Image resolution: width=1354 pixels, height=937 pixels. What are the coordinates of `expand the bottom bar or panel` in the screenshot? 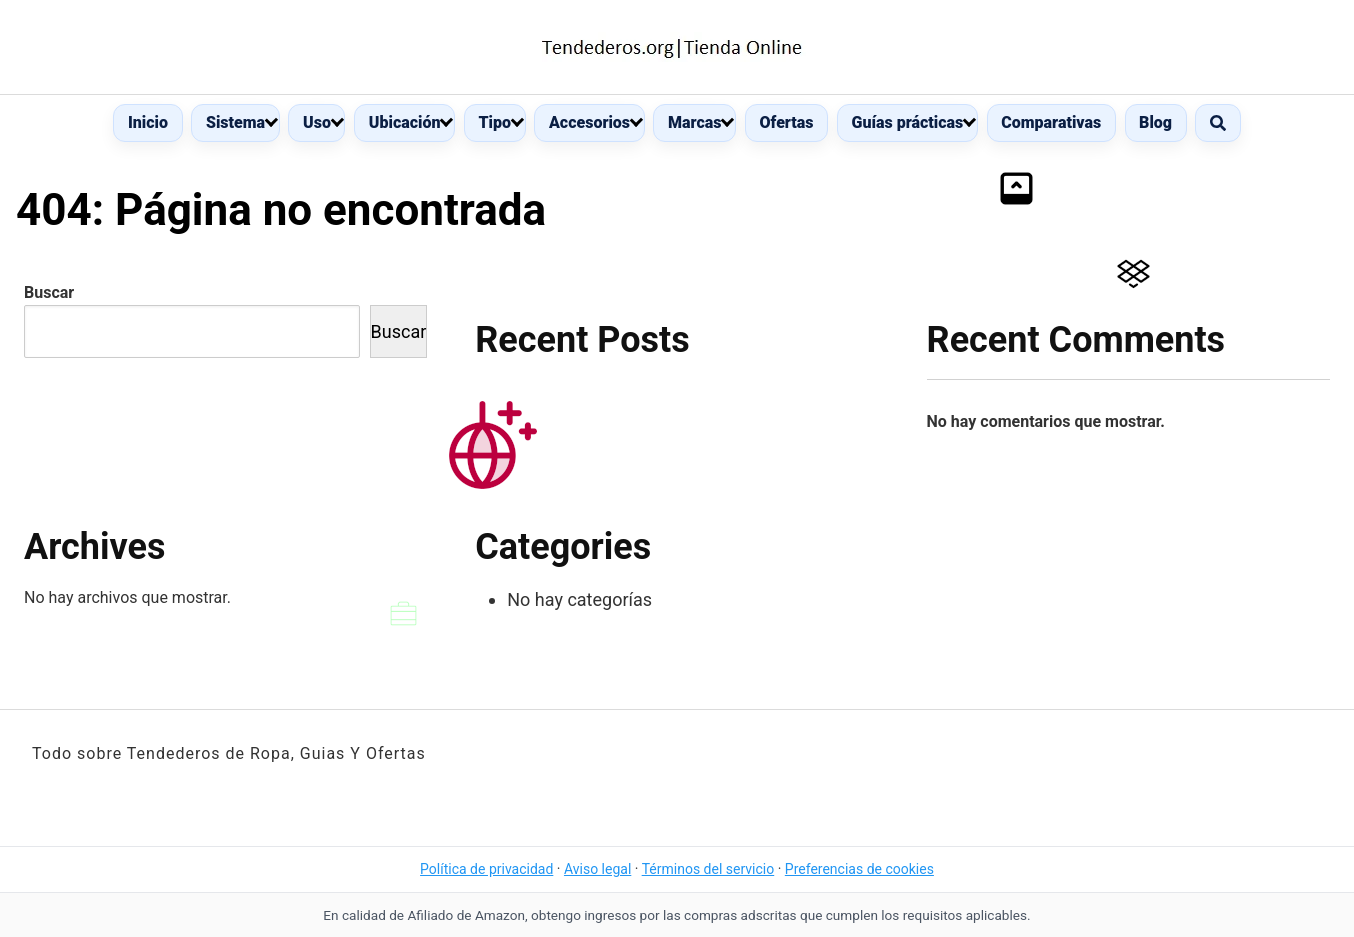 It's located at (1016, 188).